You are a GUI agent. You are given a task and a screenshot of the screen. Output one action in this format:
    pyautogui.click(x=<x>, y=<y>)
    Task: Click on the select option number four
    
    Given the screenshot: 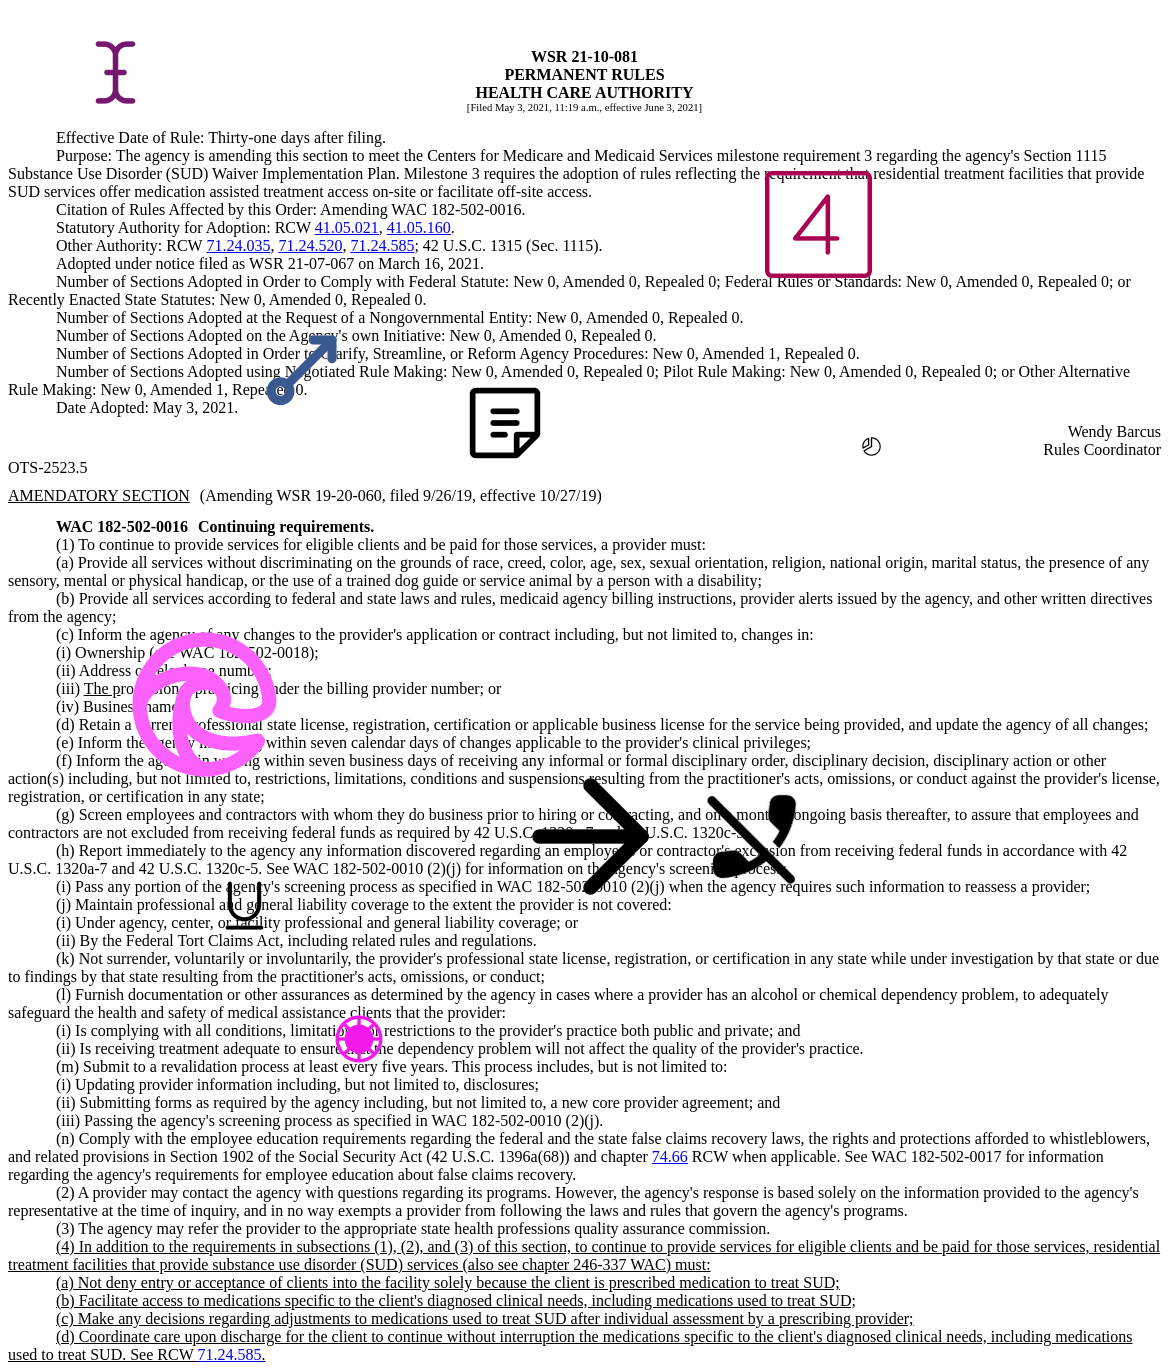 What is the action you would take?
    pyautogui.click(x=818, y=224)
    